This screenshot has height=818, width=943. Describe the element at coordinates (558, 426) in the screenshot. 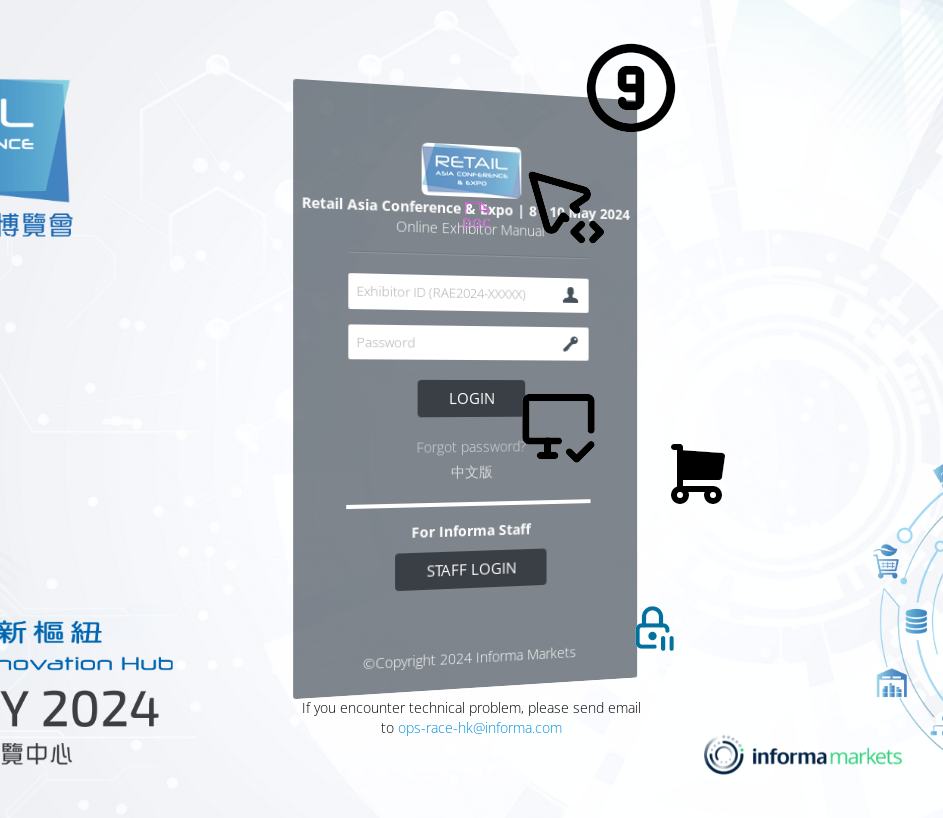

I see `device successfully connected` at that location.